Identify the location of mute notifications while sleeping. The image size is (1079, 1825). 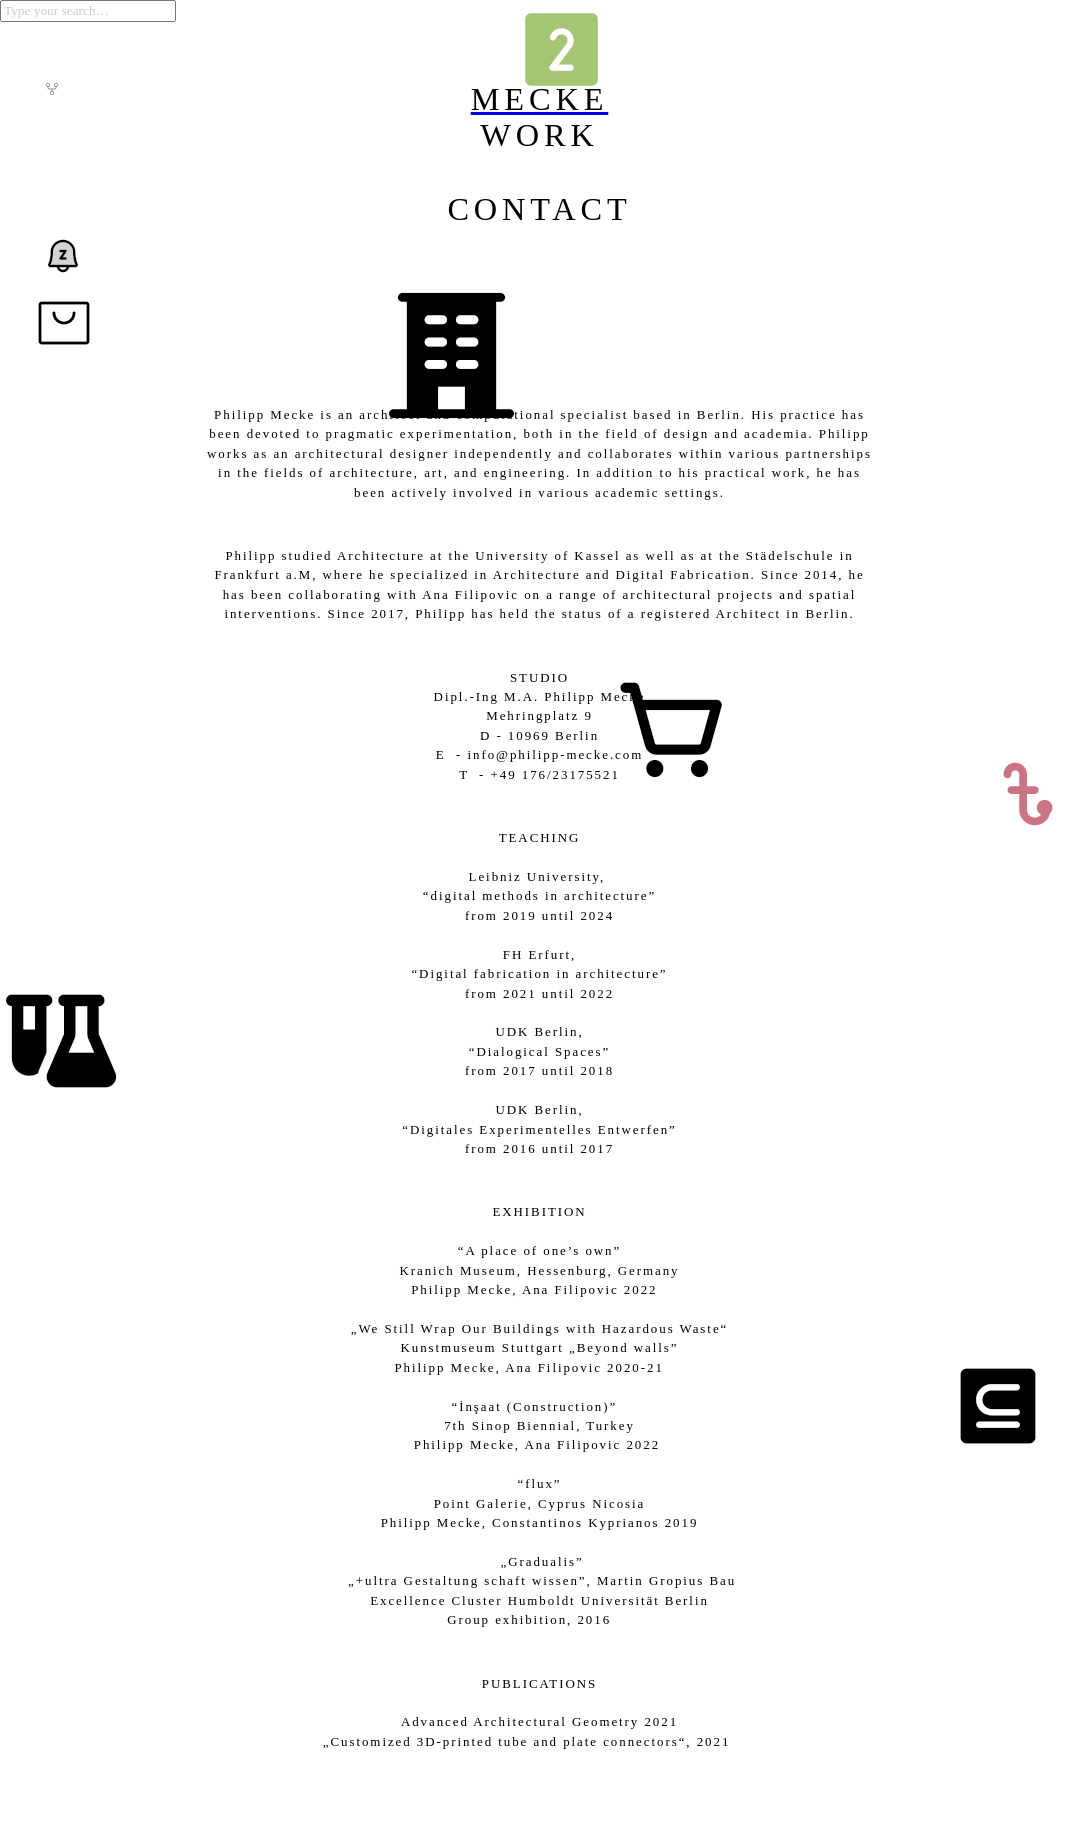
(63, 256).